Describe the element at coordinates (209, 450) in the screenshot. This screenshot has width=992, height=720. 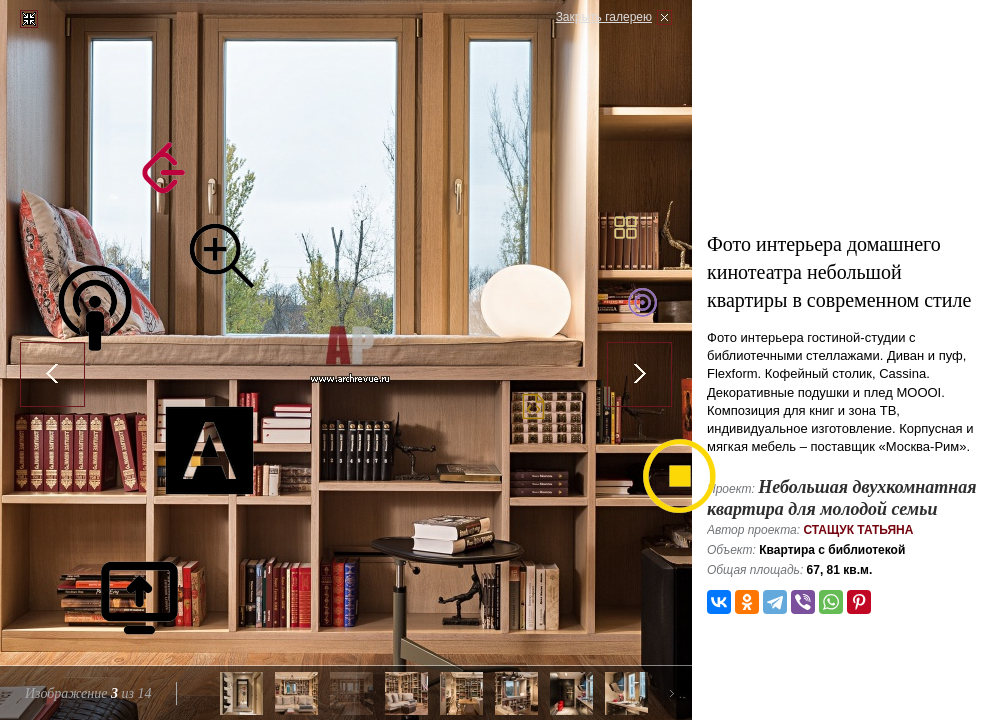
I see `download or install a new font` at that location.